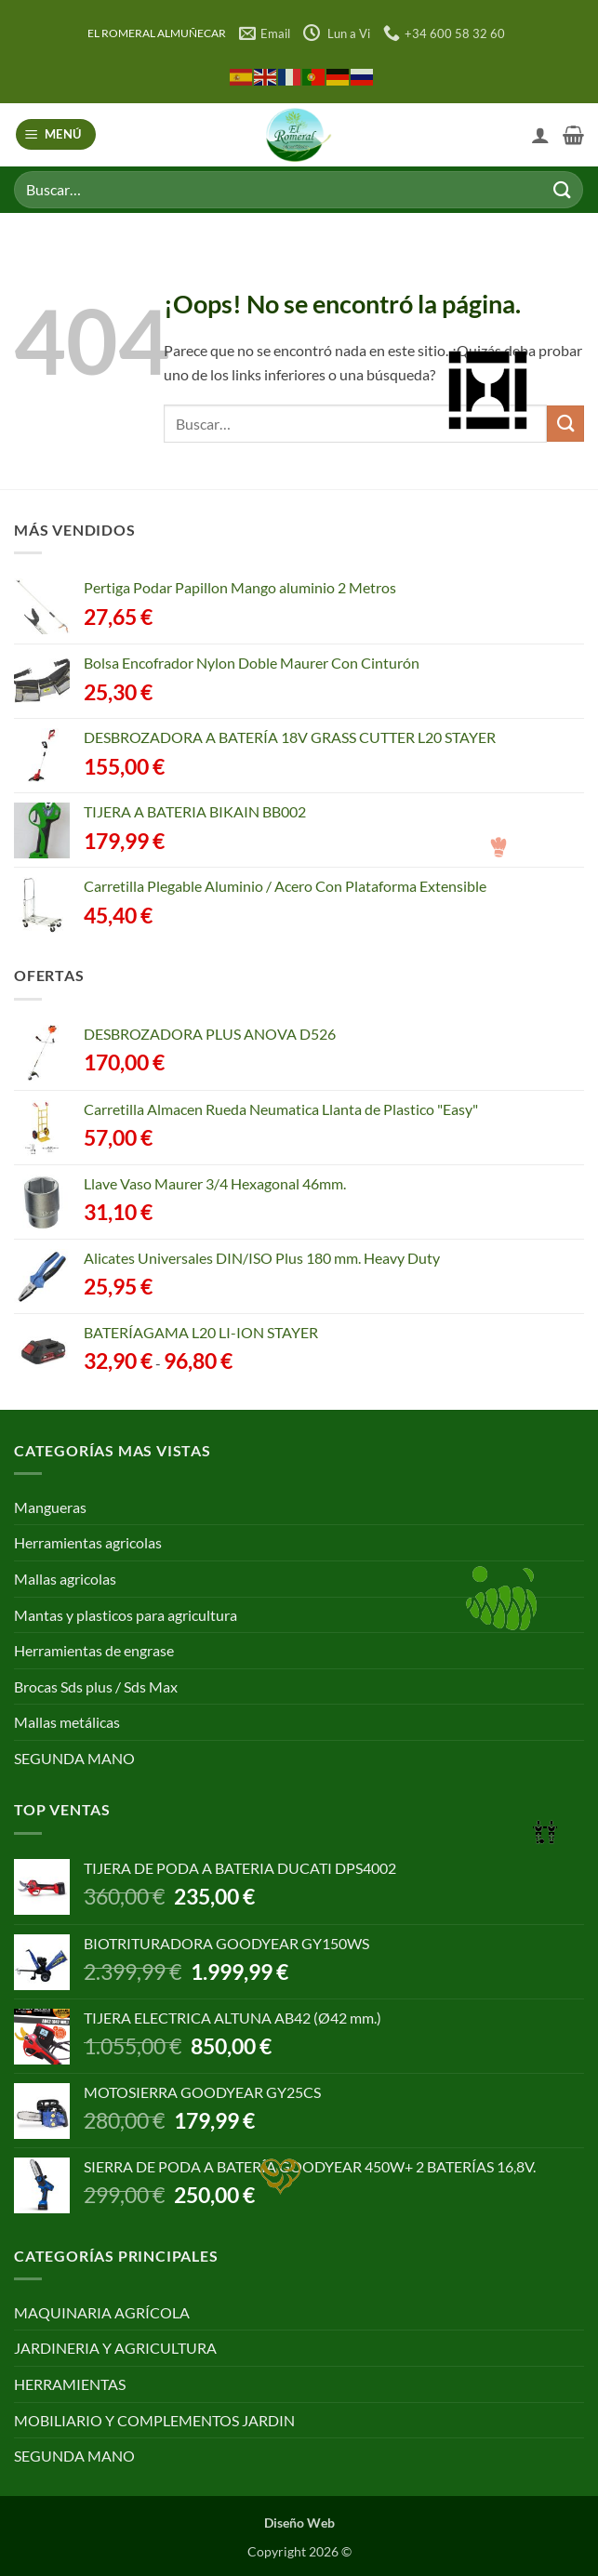 This screenshot has height=2576, width=598. I want to click on indicates a hungry or gluttonous character status, so click(501, 1599).